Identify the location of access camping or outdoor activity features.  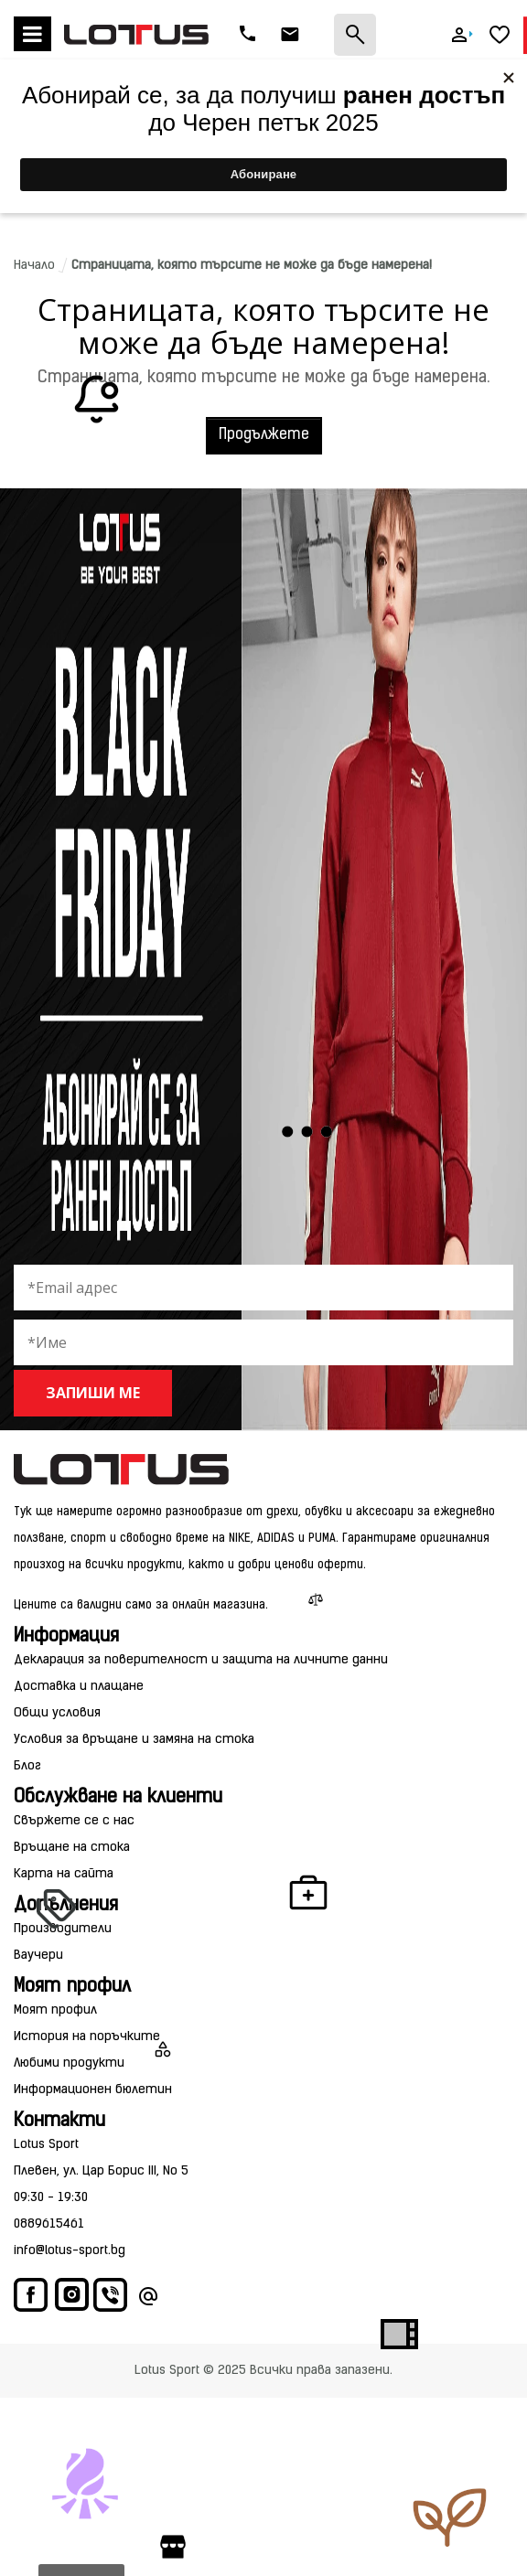
(85, 2484).